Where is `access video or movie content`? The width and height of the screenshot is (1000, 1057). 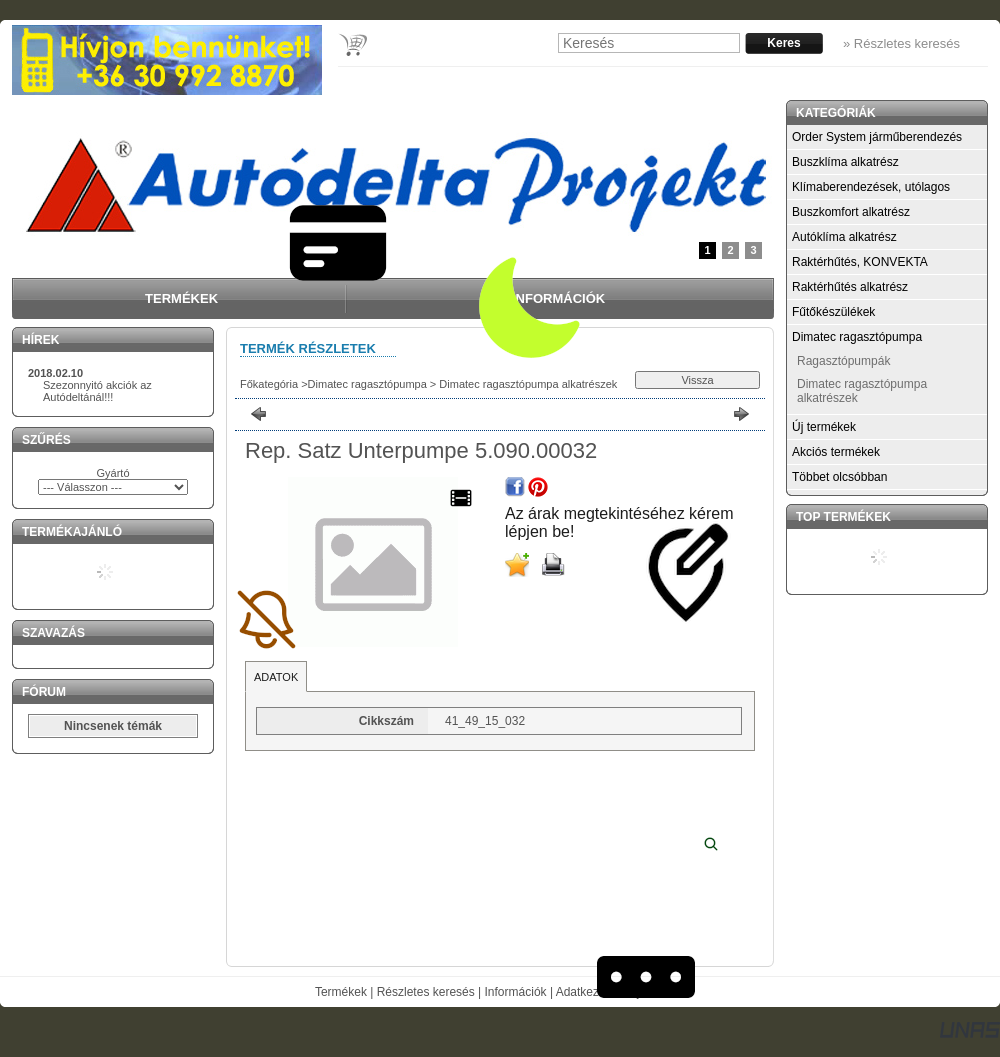
access video or movie content is located at coordinates (461, 498).